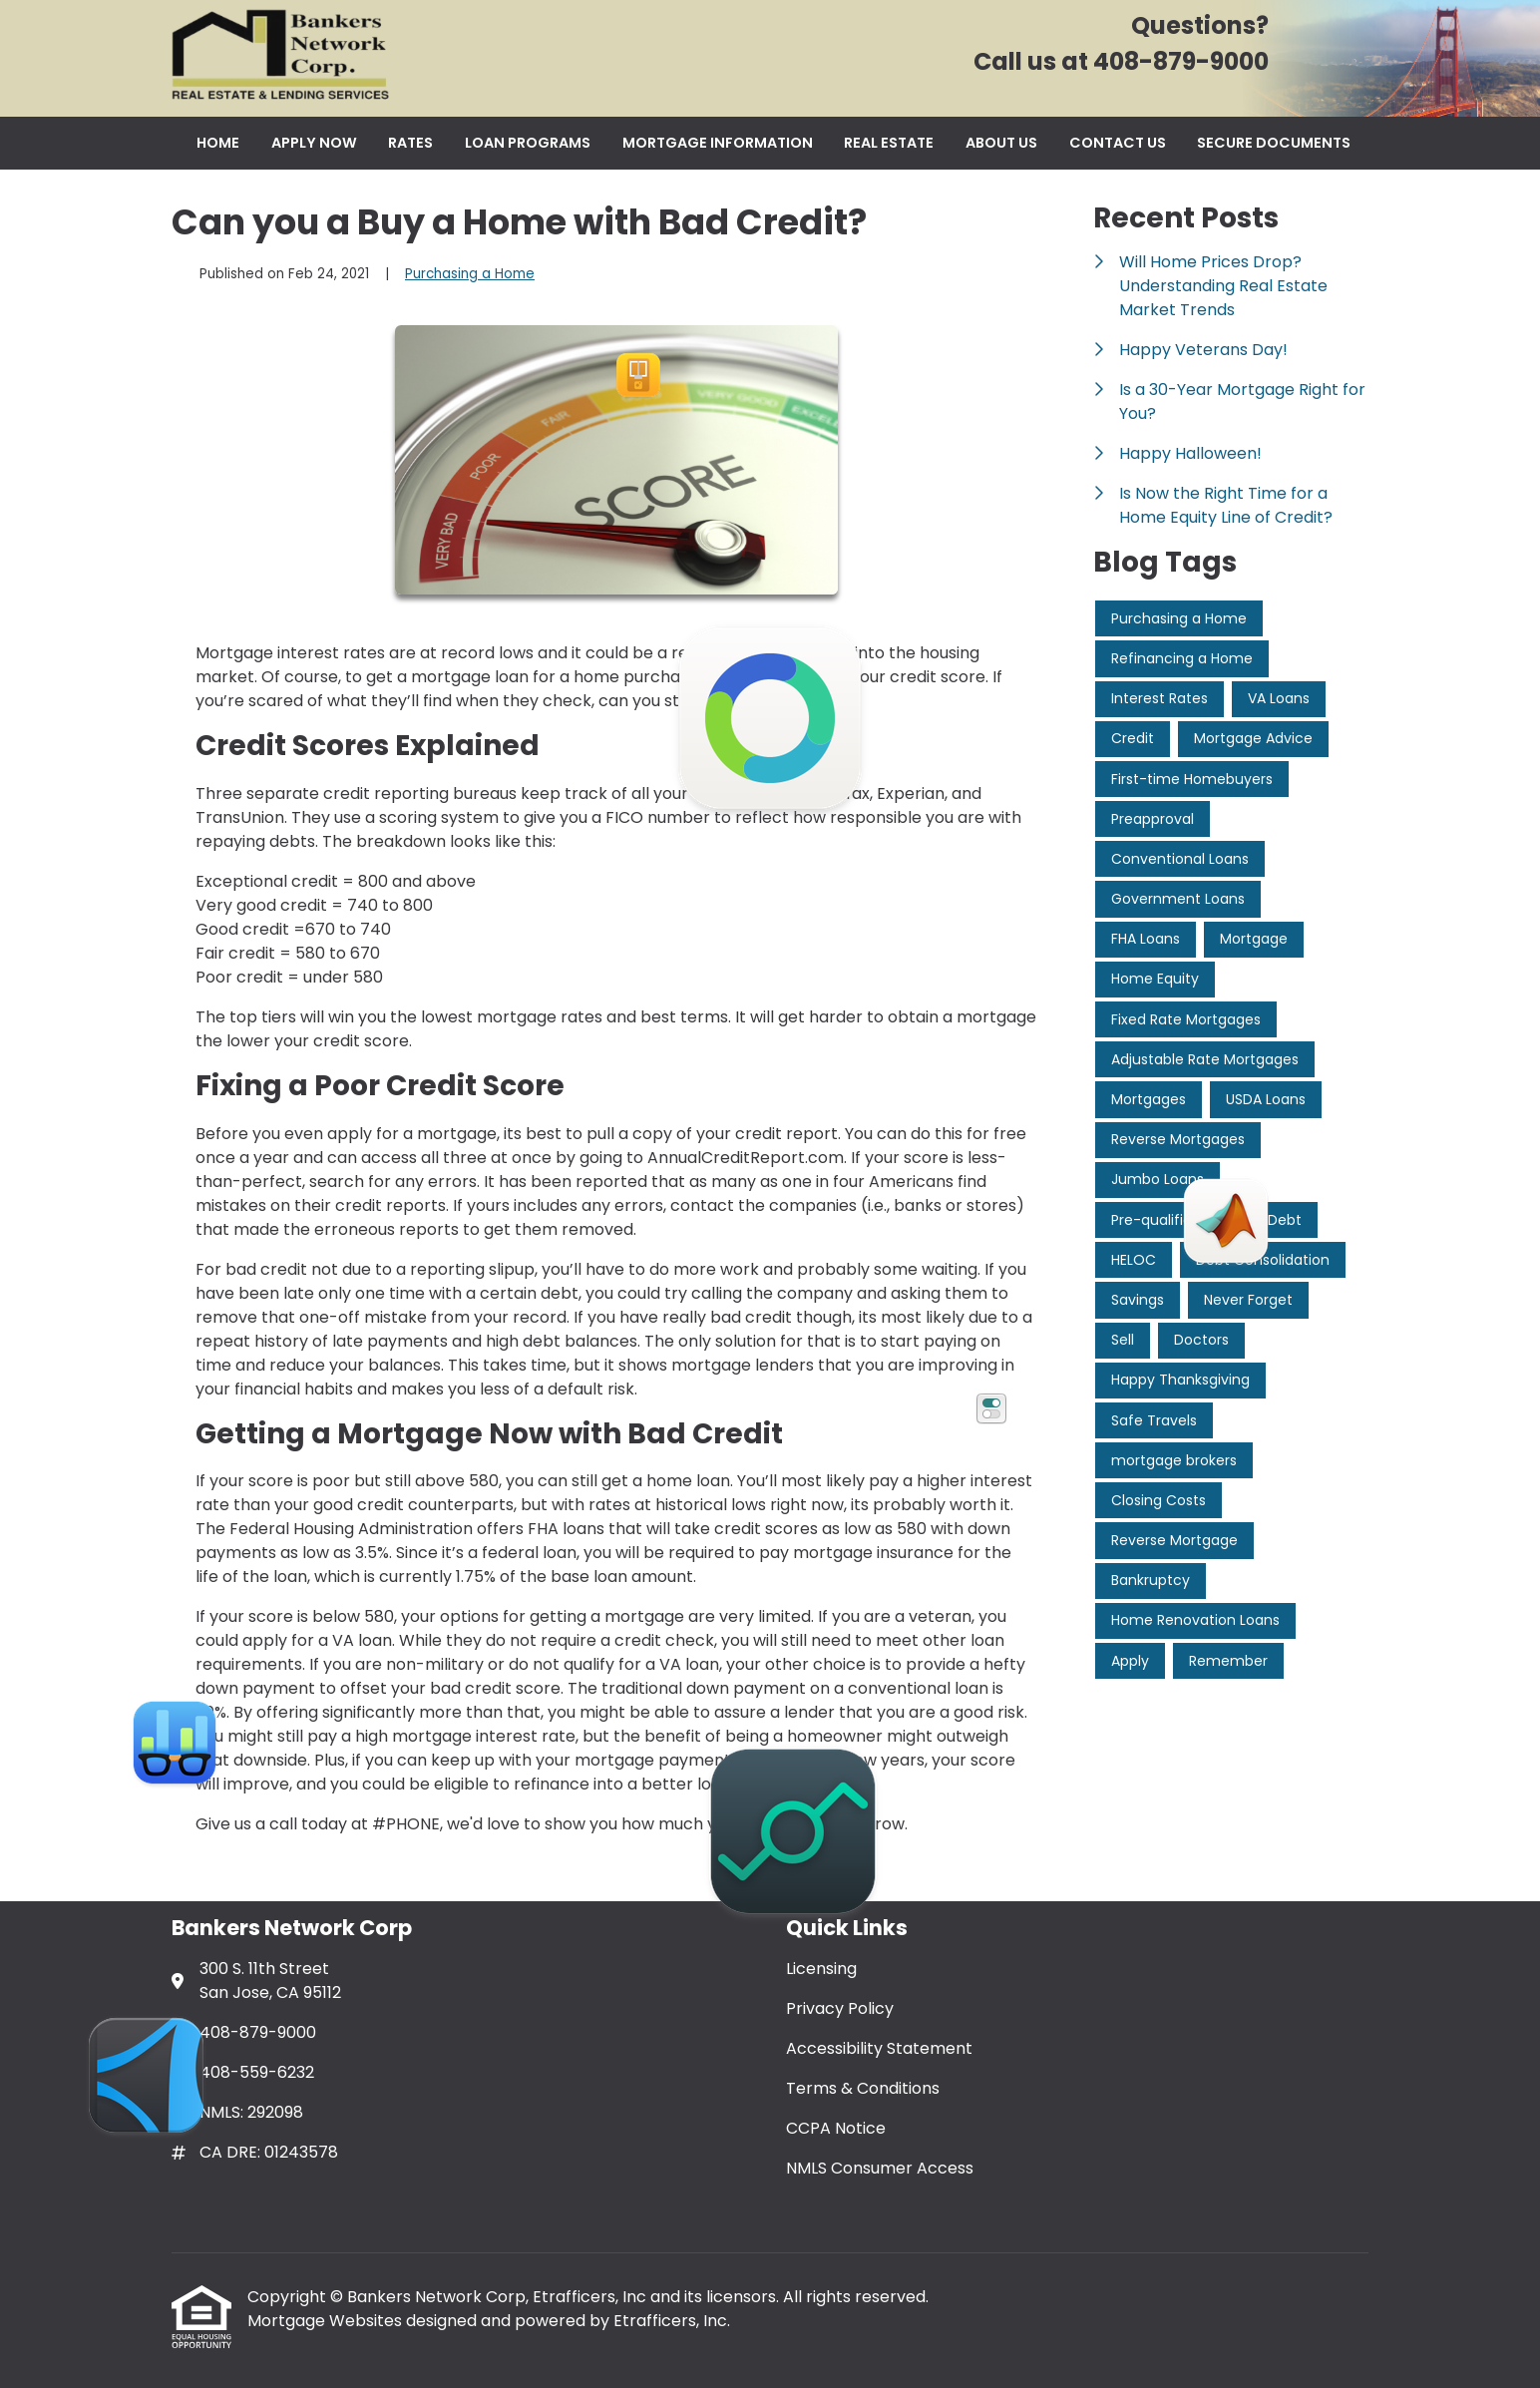  Describe the element at coordinates (793, 1831) in the screenshot. I see `open gnome layout switcher settings` at that location.